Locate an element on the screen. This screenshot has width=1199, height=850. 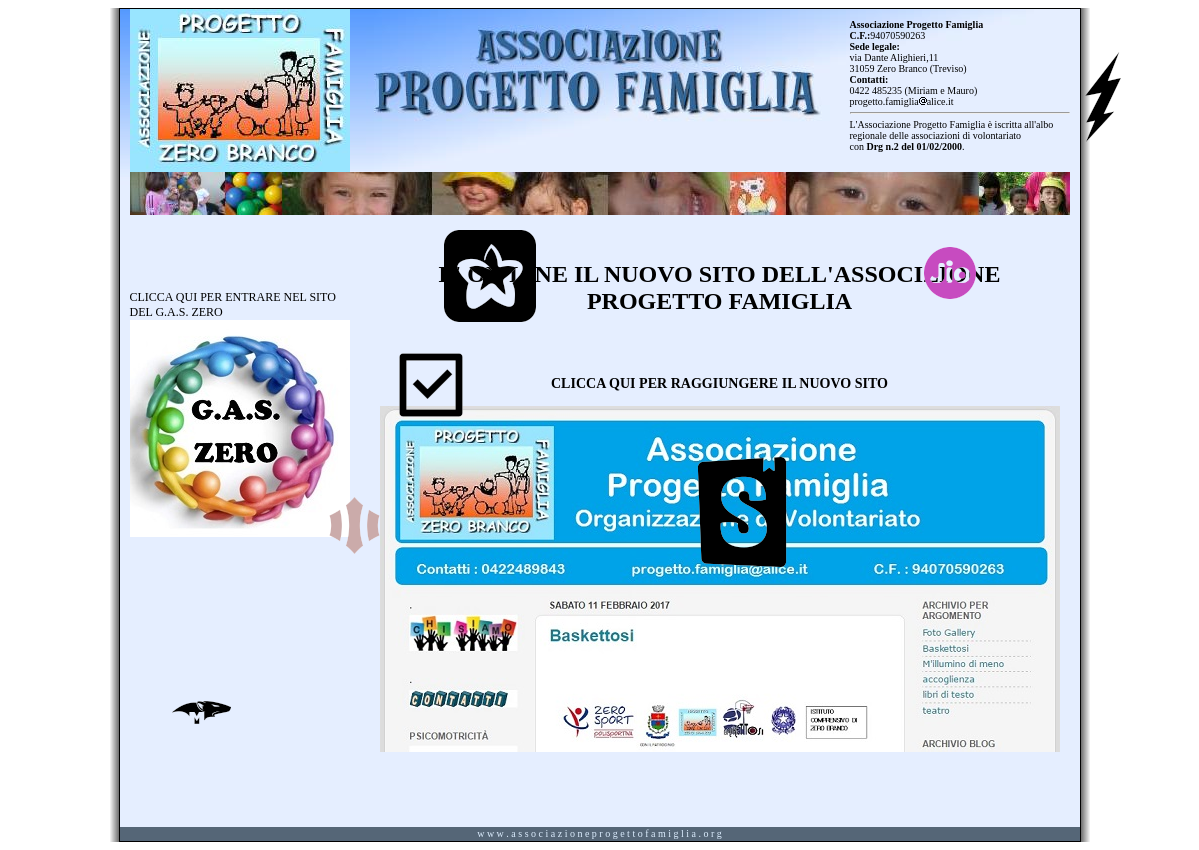
a selected or completed checkbox is located at coordinates (431, 385).